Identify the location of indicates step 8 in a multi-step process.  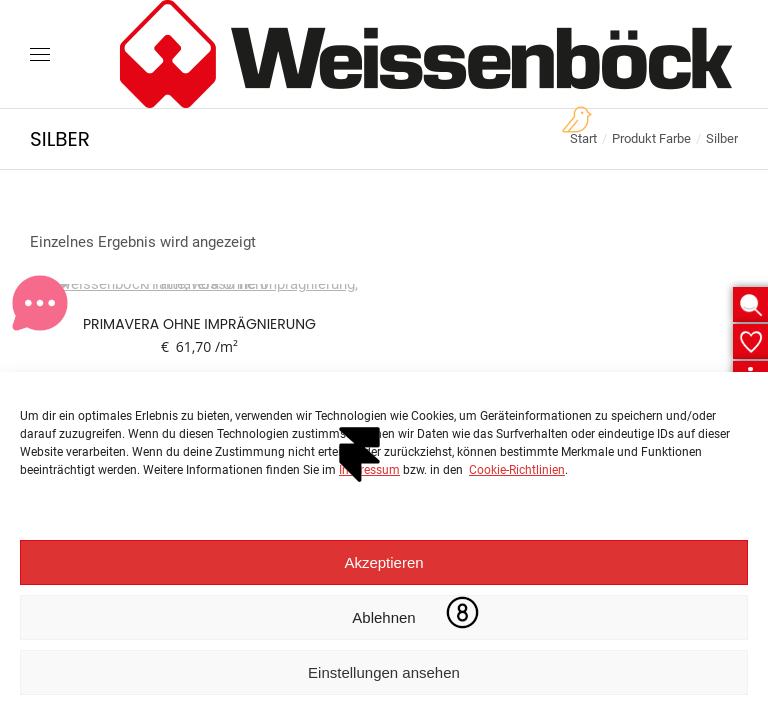
(462, 612).